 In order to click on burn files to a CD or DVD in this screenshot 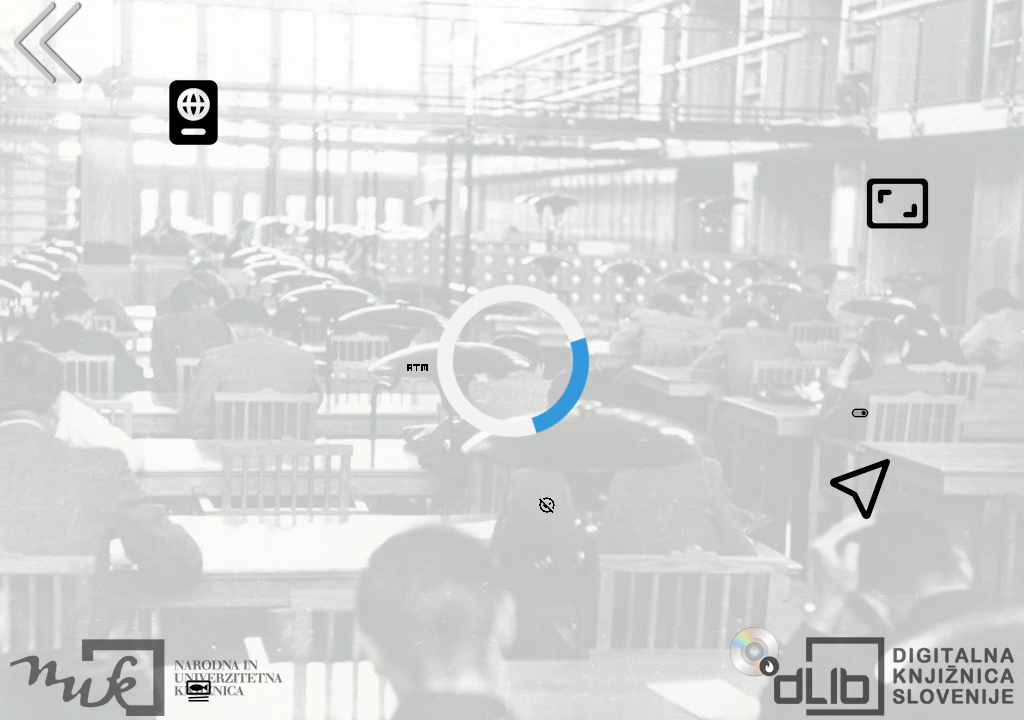, I will do `click(754, 651)`.